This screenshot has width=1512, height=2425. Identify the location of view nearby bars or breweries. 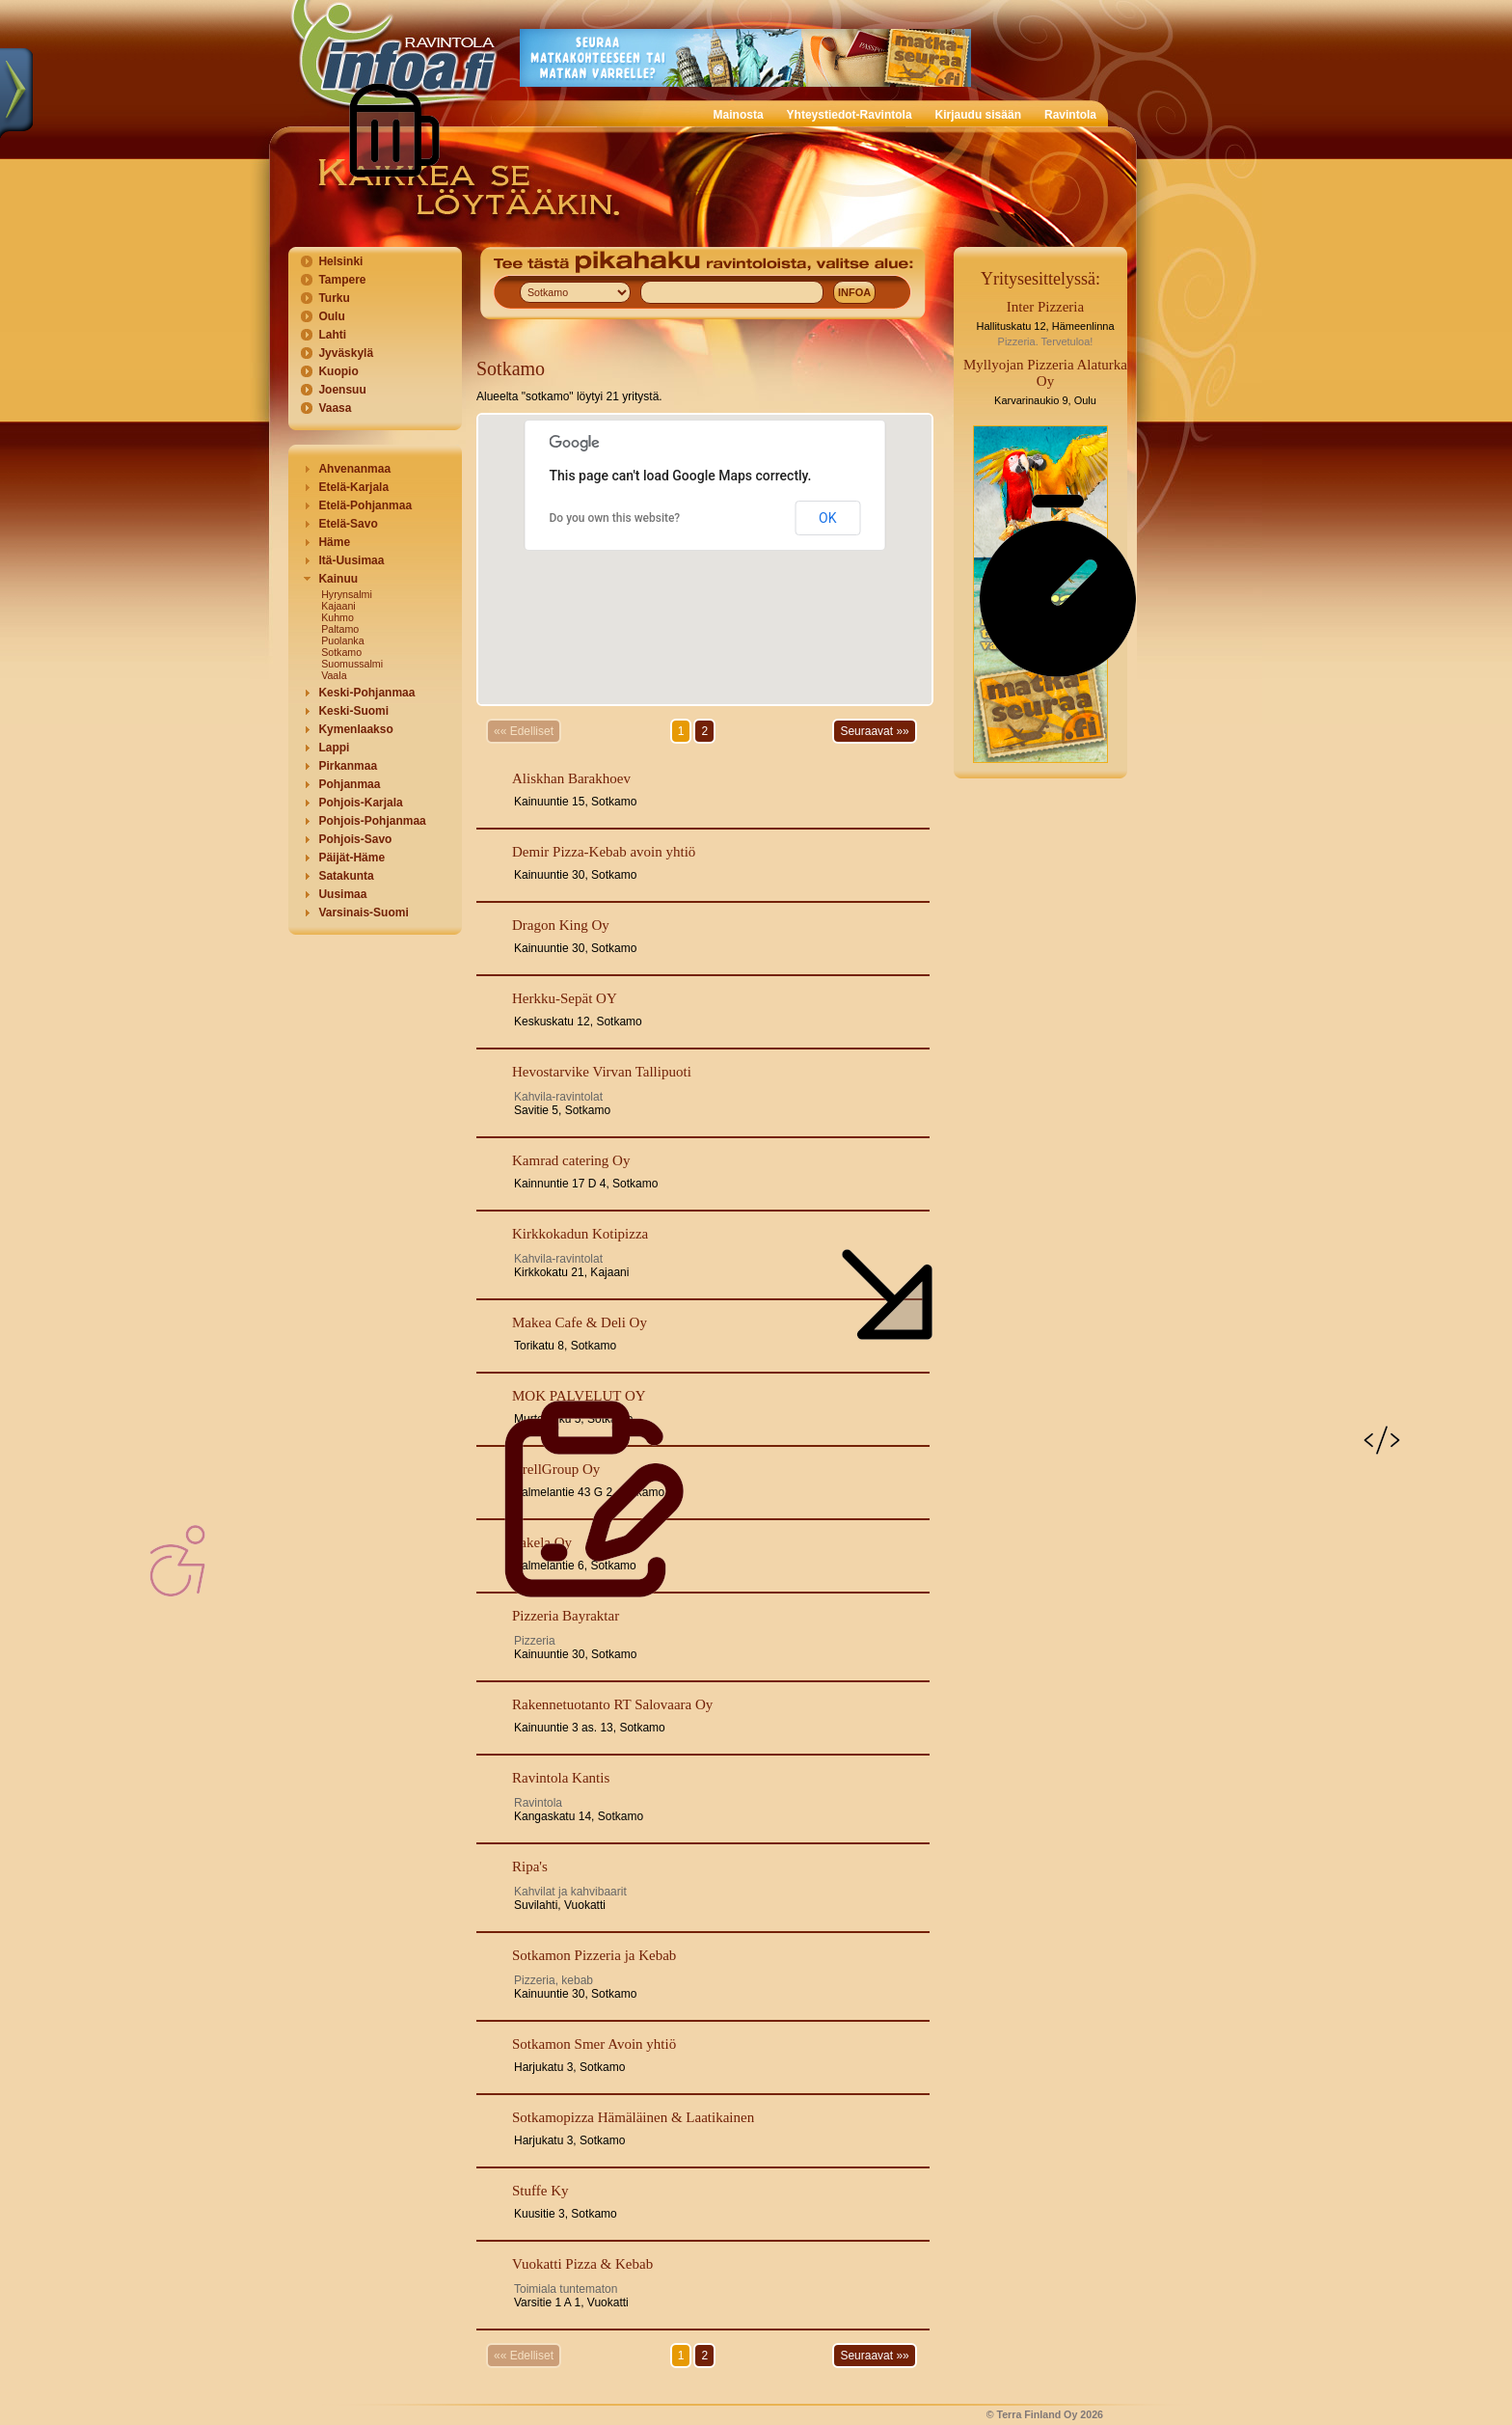
(389, 133).